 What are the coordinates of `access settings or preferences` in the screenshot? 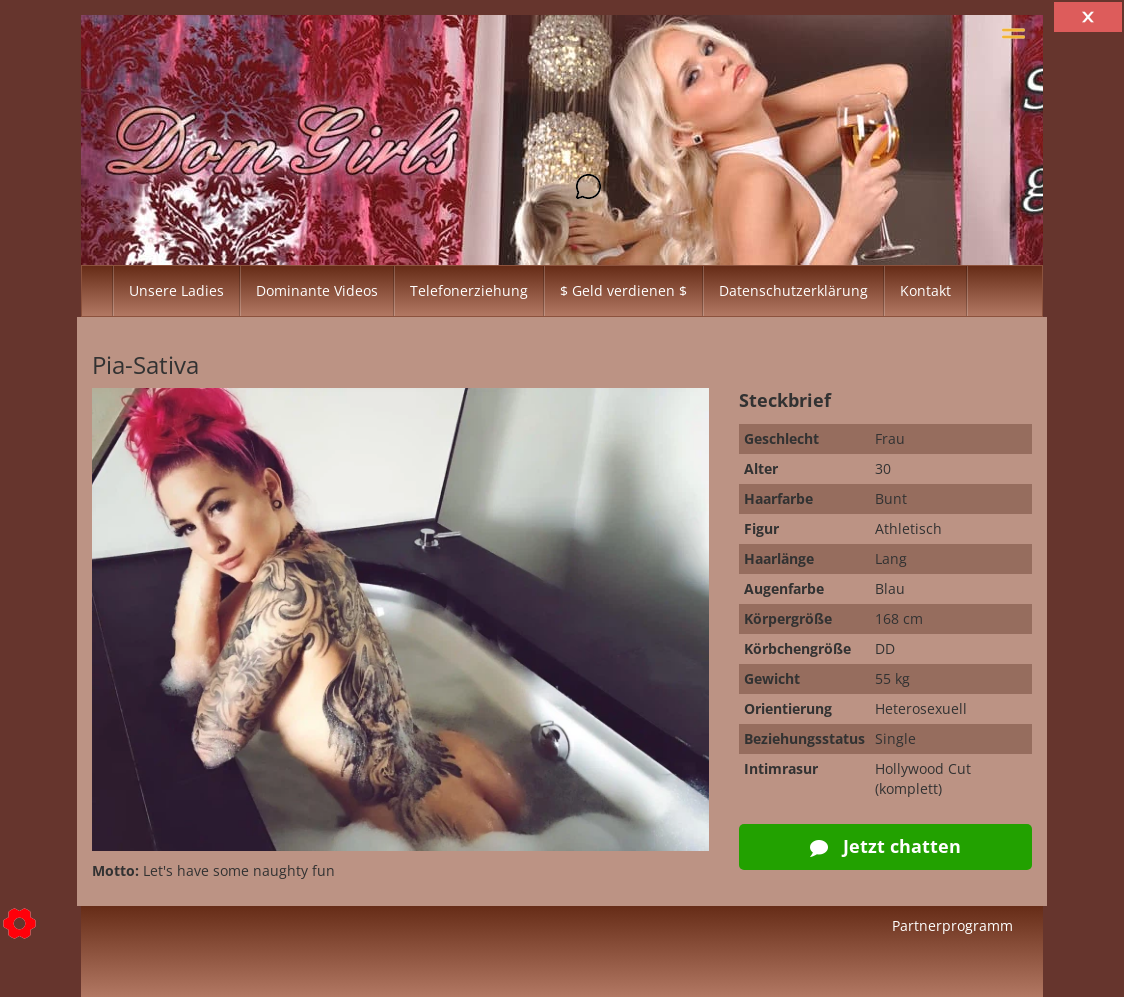 It's located at (19, 923).